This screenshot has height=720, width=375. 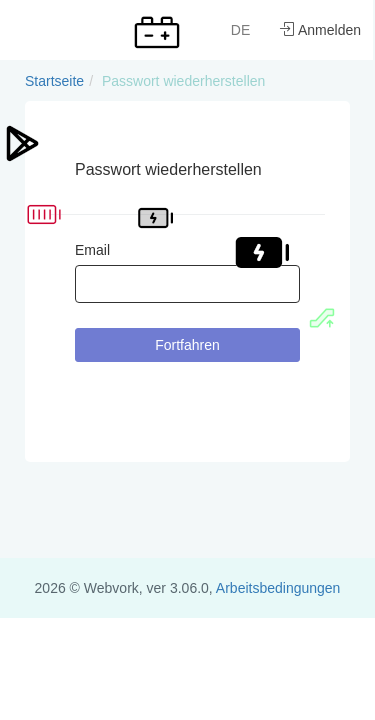 I want to click on indicates escalator going up, so click(x=322, y=318).